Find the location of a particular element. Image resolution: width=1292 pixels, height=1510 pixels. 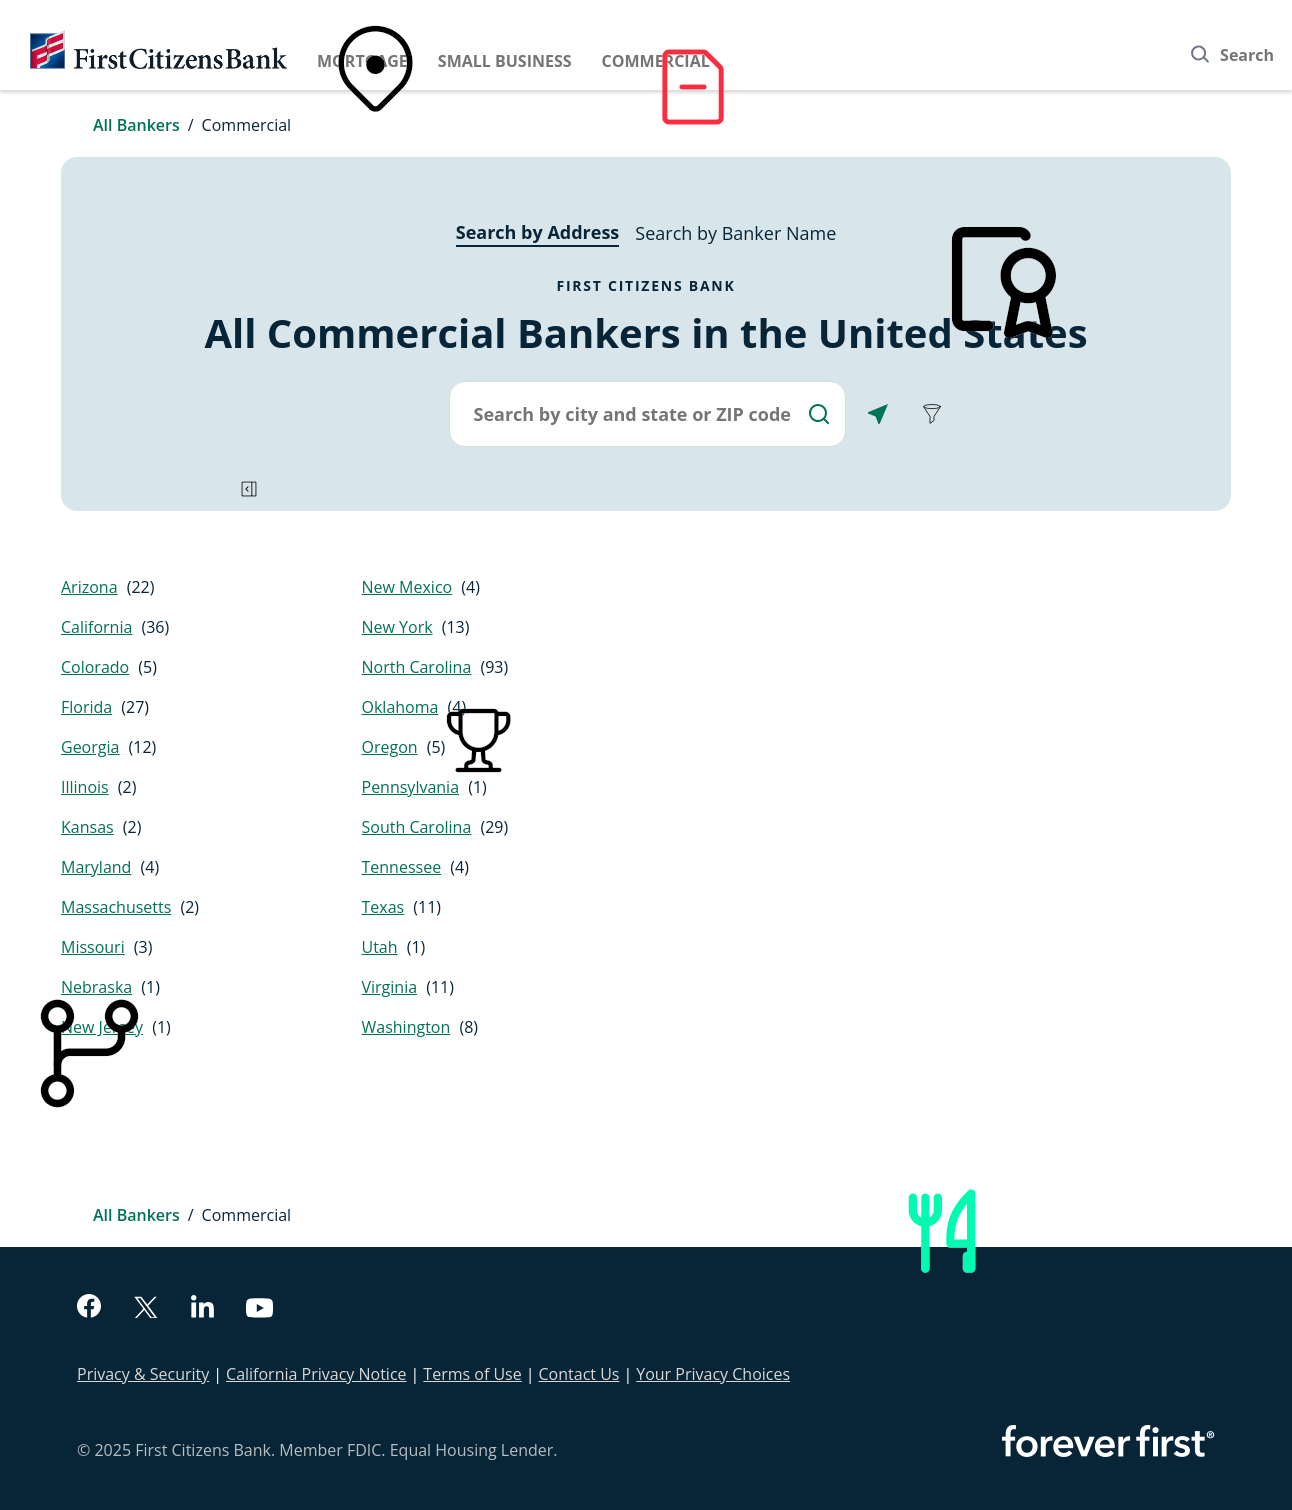

view certified or licensed file is located at coordinates (1000, 282).